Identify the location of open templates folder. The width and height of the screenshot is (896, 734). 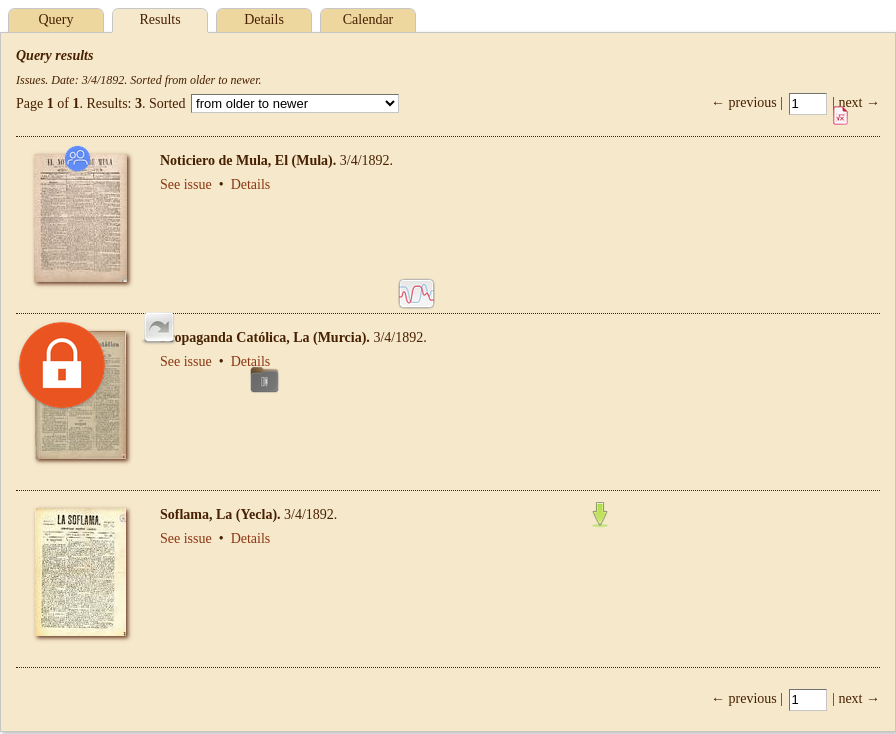
(264, 379).